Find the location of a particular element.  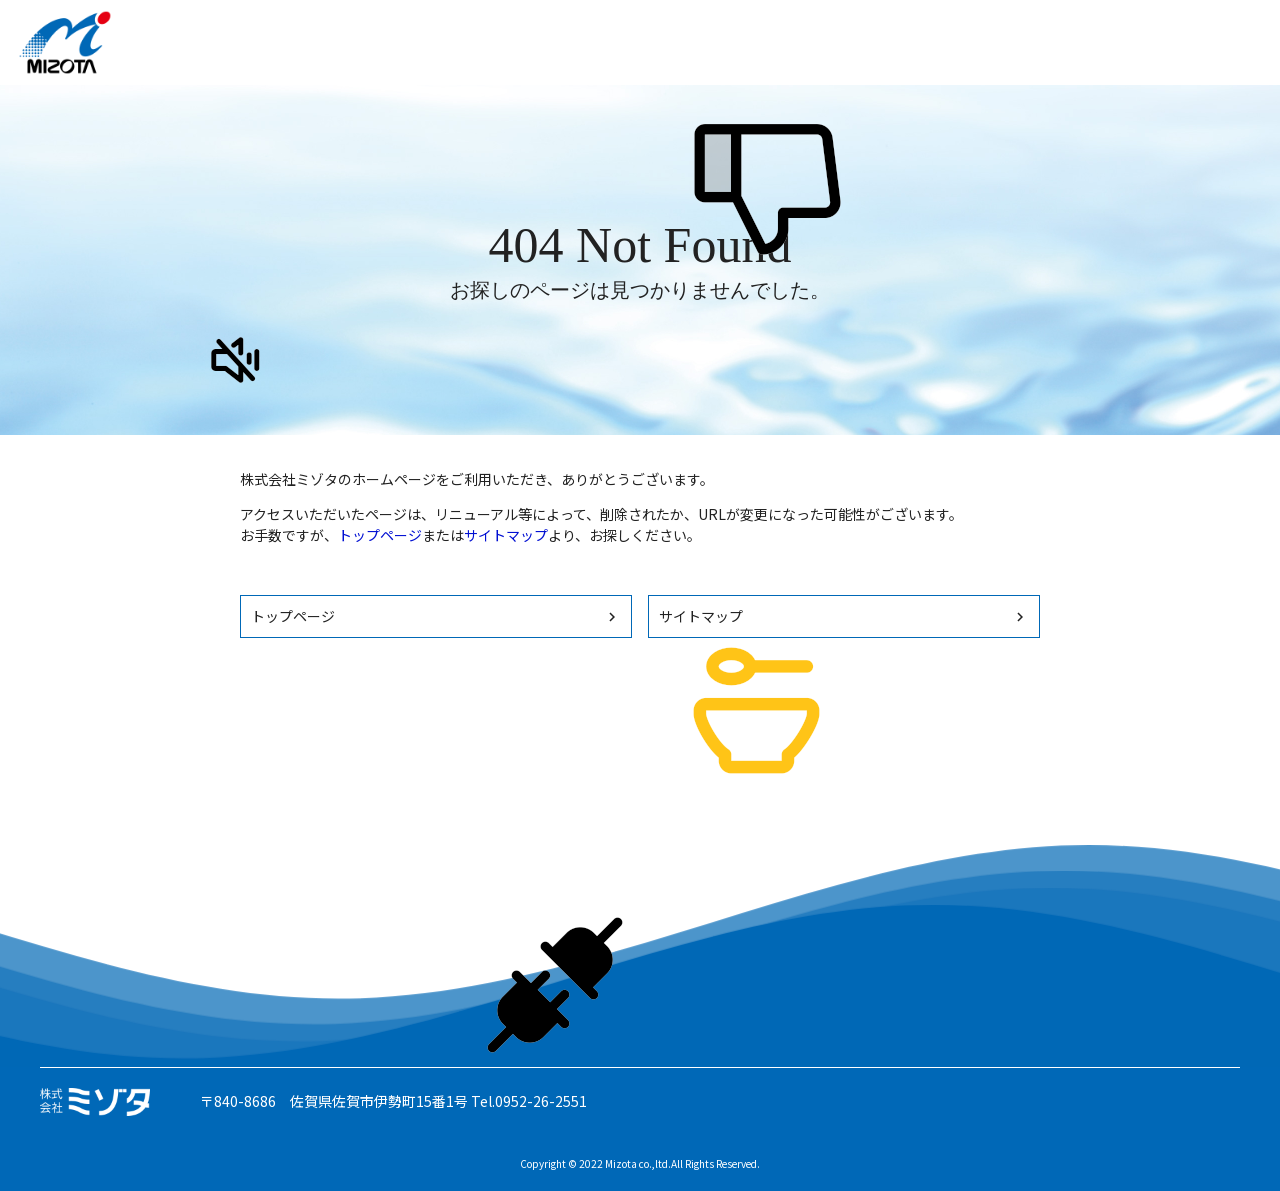

access food or recipe features is located at coordinates (756, 710).